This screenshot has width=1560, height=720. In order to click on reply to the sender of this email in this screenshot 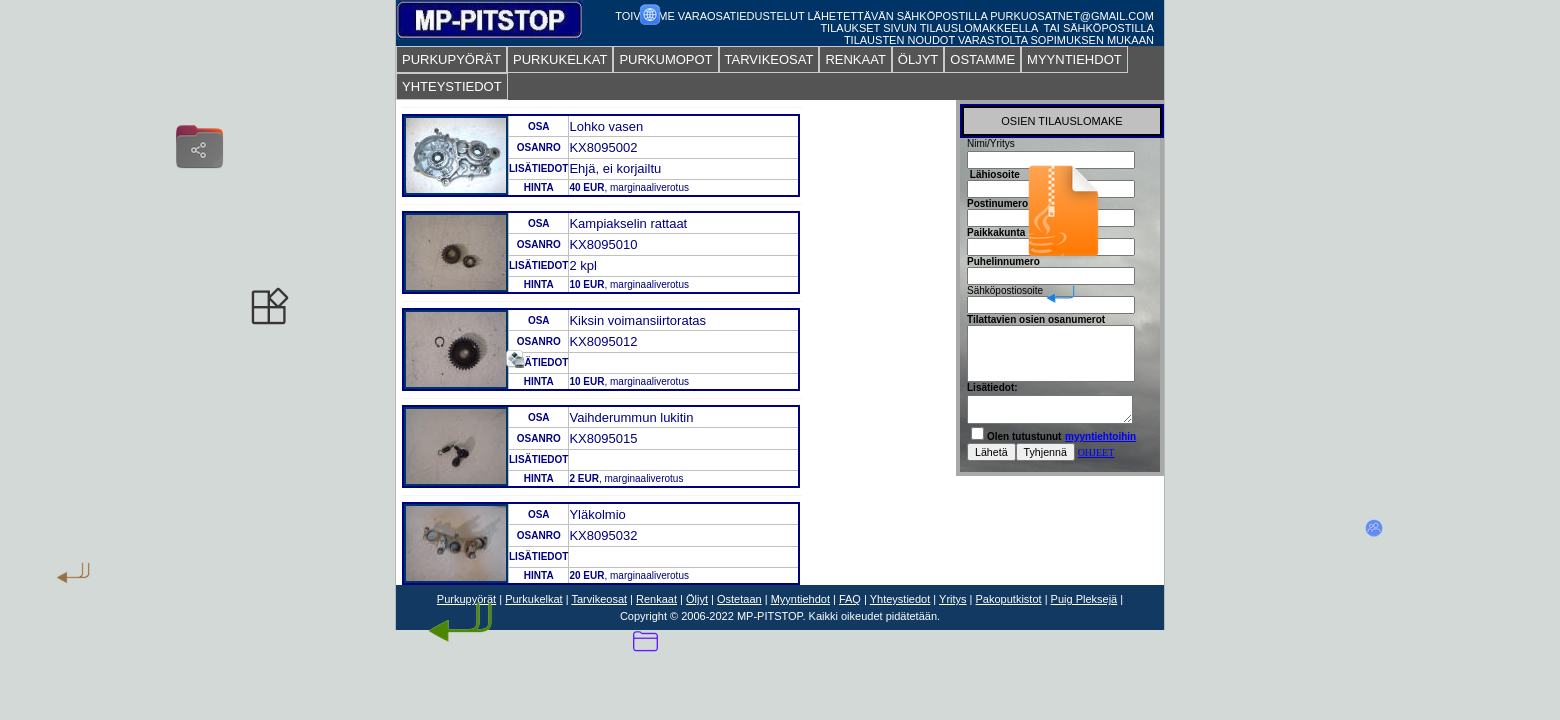, I will do `click(1060, 294)`.